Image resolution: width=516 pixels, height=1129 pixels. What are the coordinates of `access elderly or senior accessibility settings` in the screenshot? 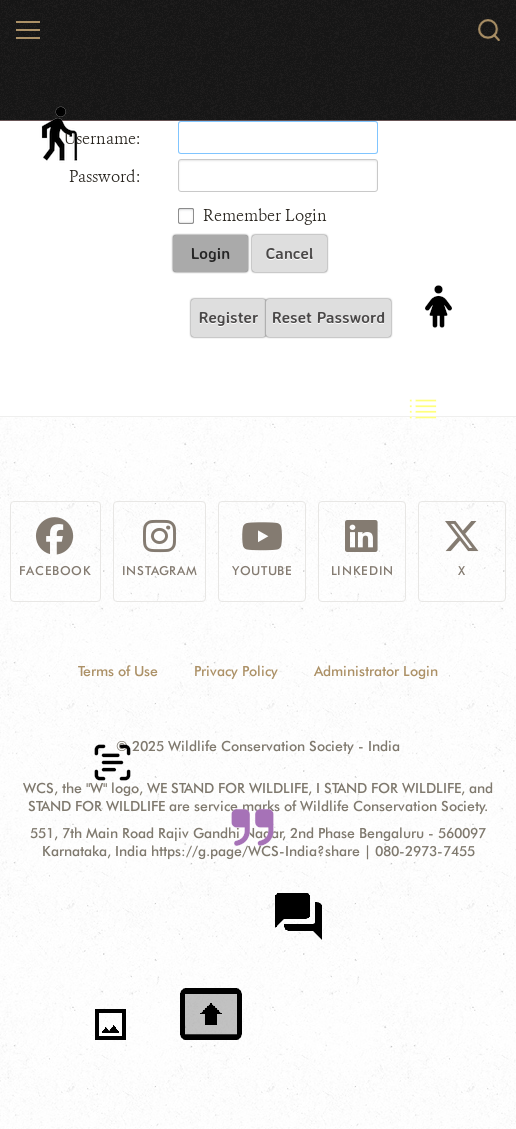 It's located at (57, 133).